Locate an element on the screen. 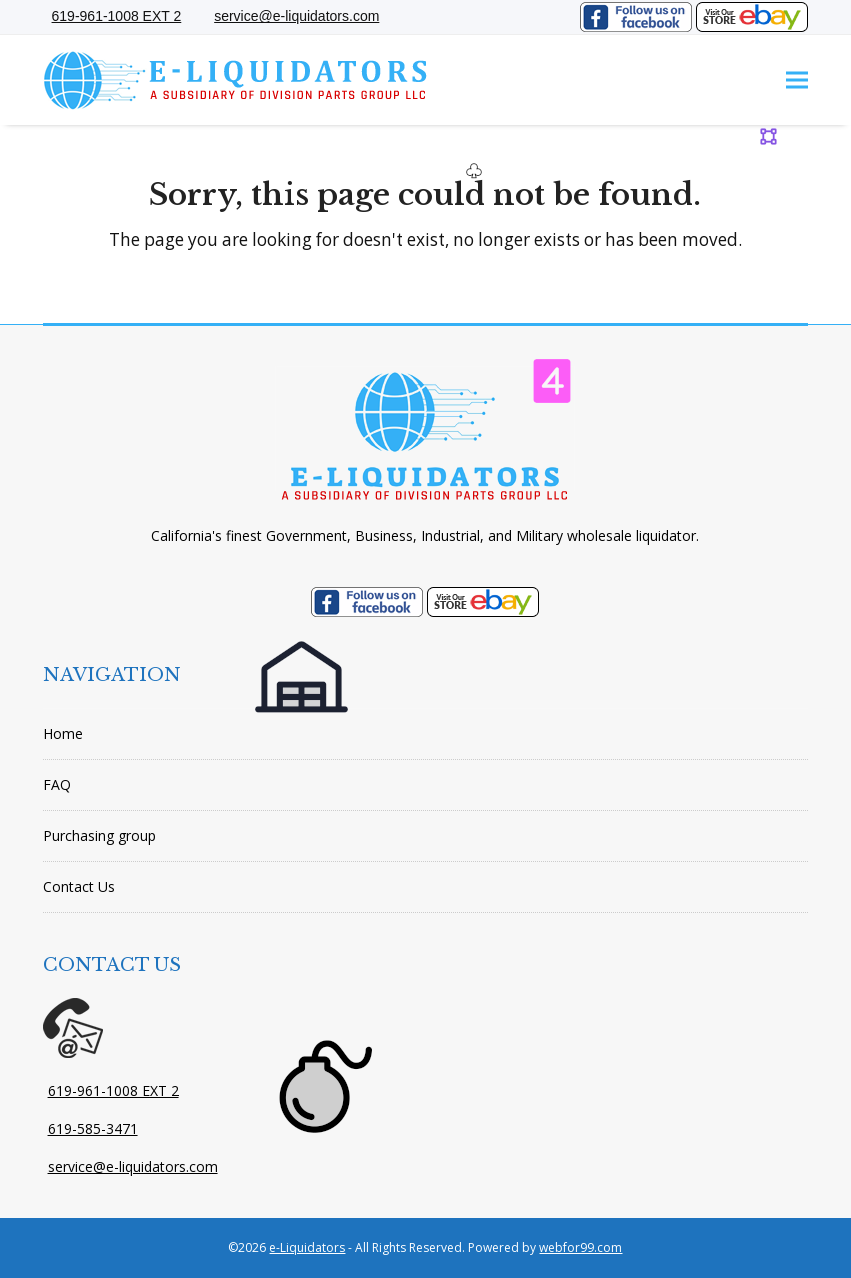 The image size is (851, 1278). access garage or parking settings is located at coordinates (301, 681).